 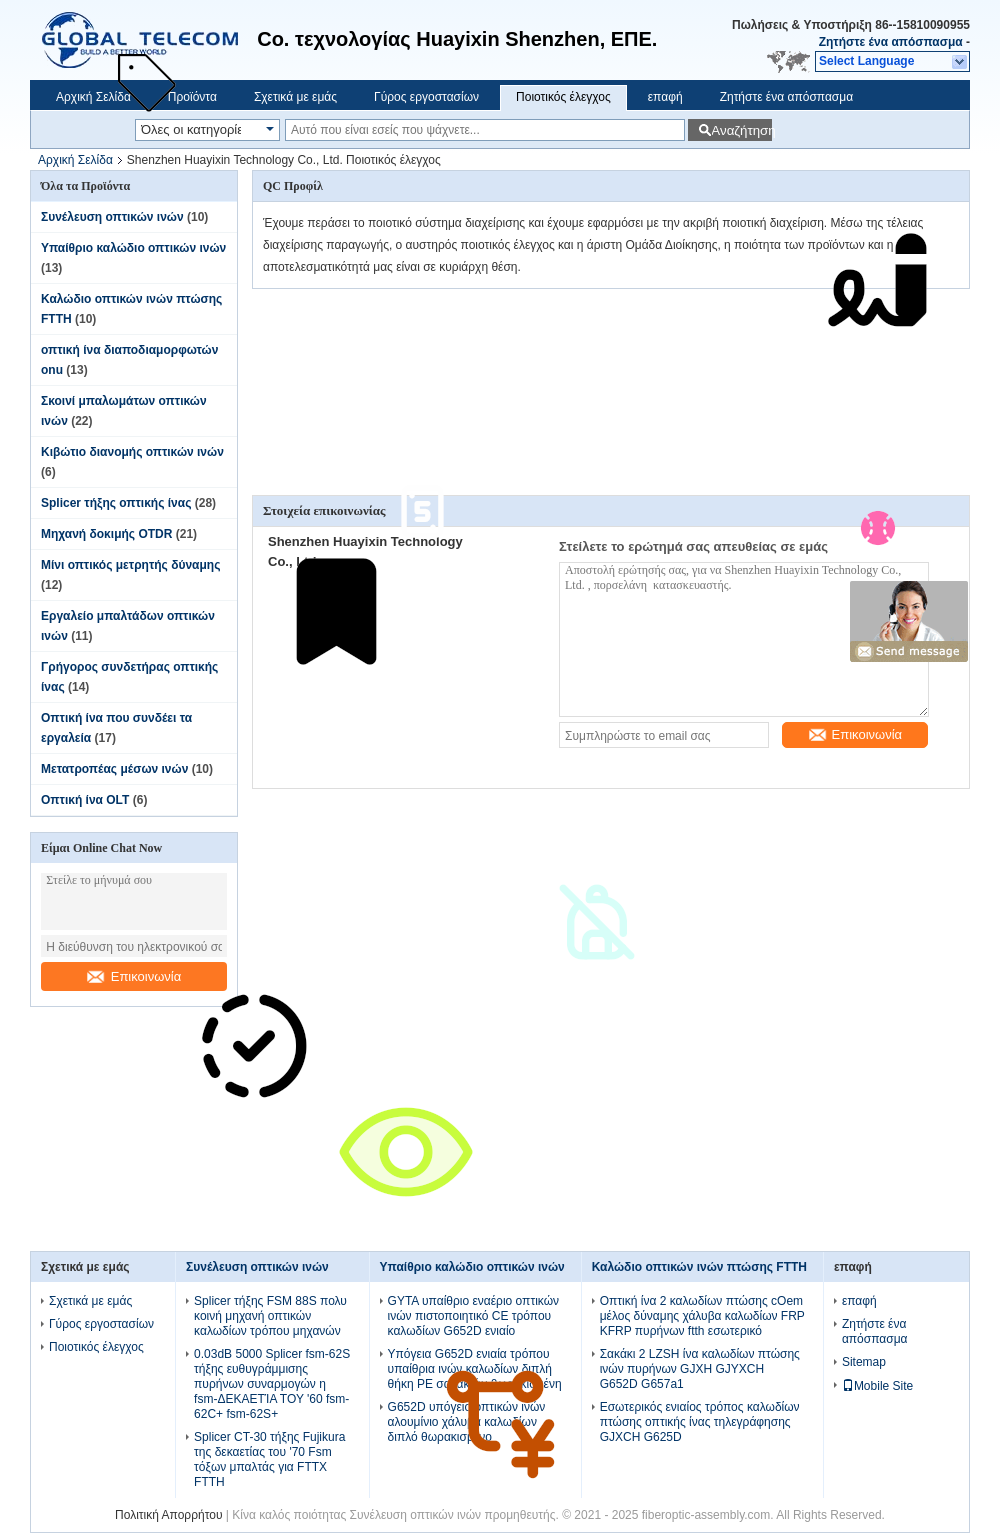 I want to click on sign or add a signature, so click(x=880, y=285).